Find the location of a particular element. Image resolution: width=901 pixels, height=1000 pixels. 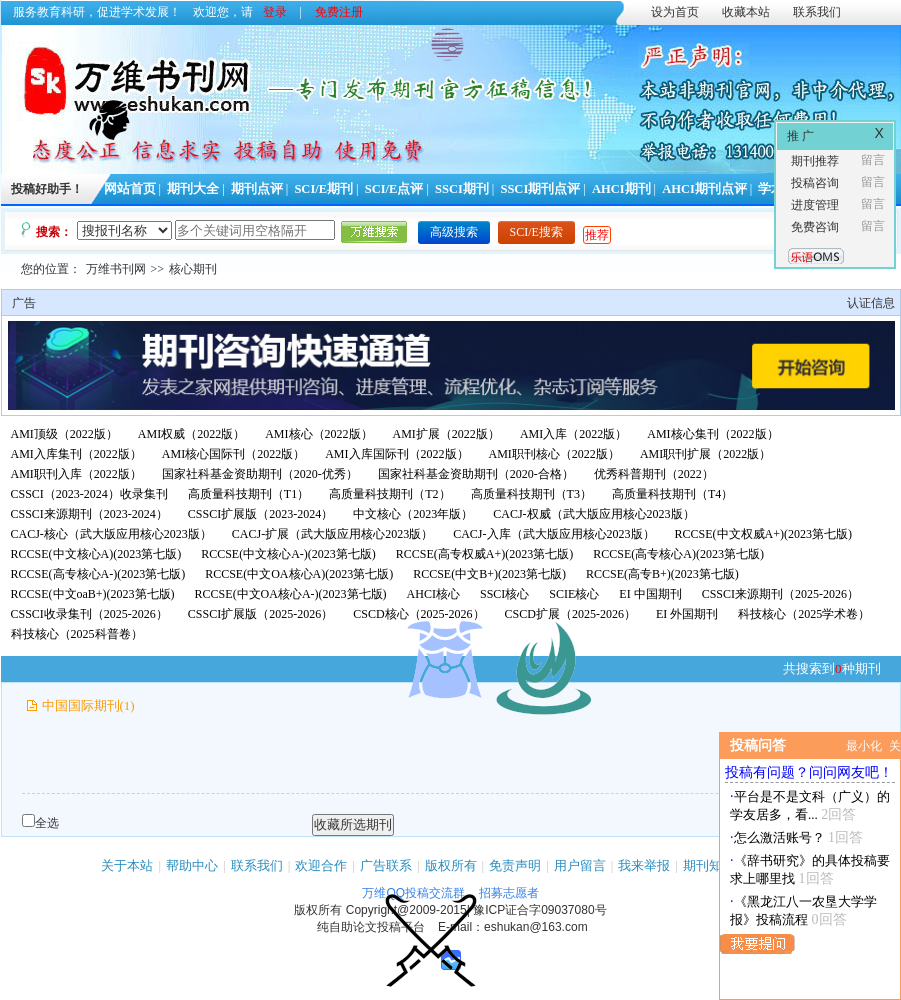

select bandana accessory for character customization is located at coordinates (109, 120).